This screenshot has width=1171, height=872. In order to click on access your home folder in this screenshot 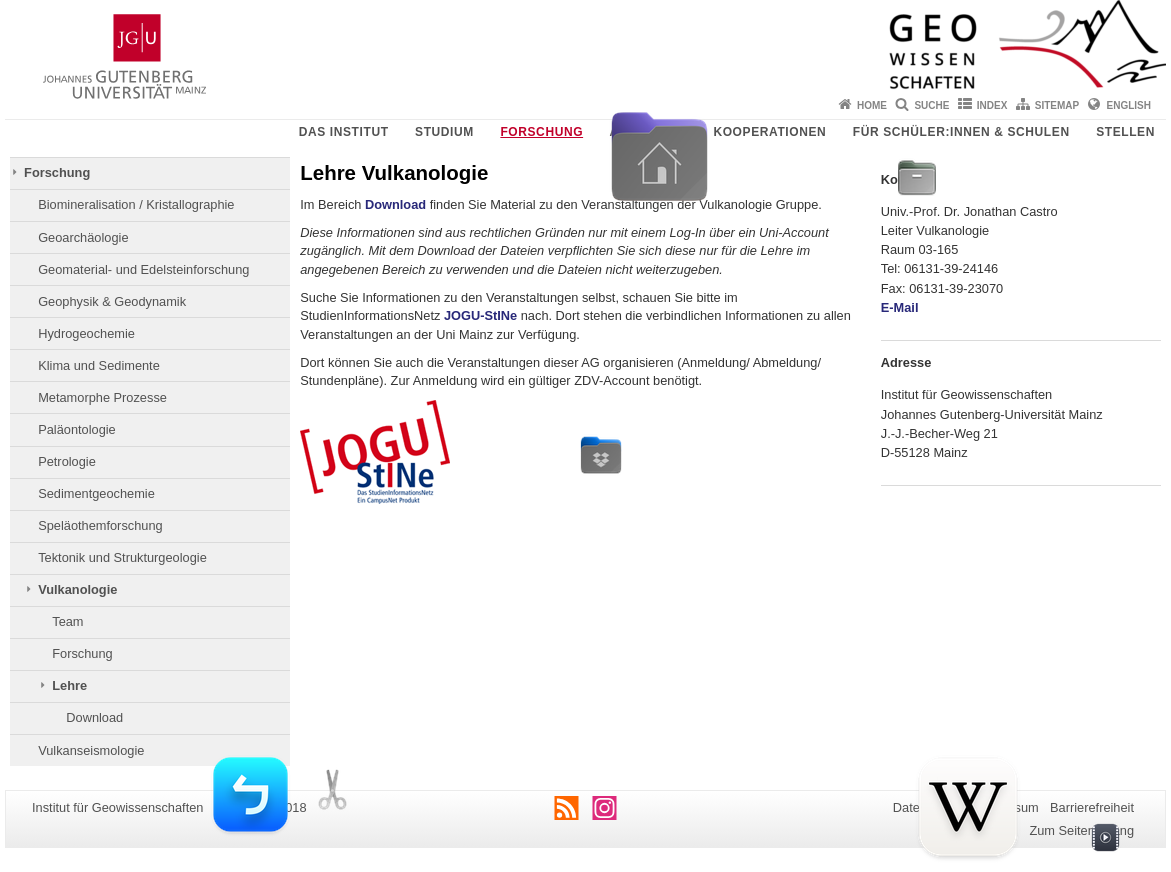, I will do `click(659, 156)`.